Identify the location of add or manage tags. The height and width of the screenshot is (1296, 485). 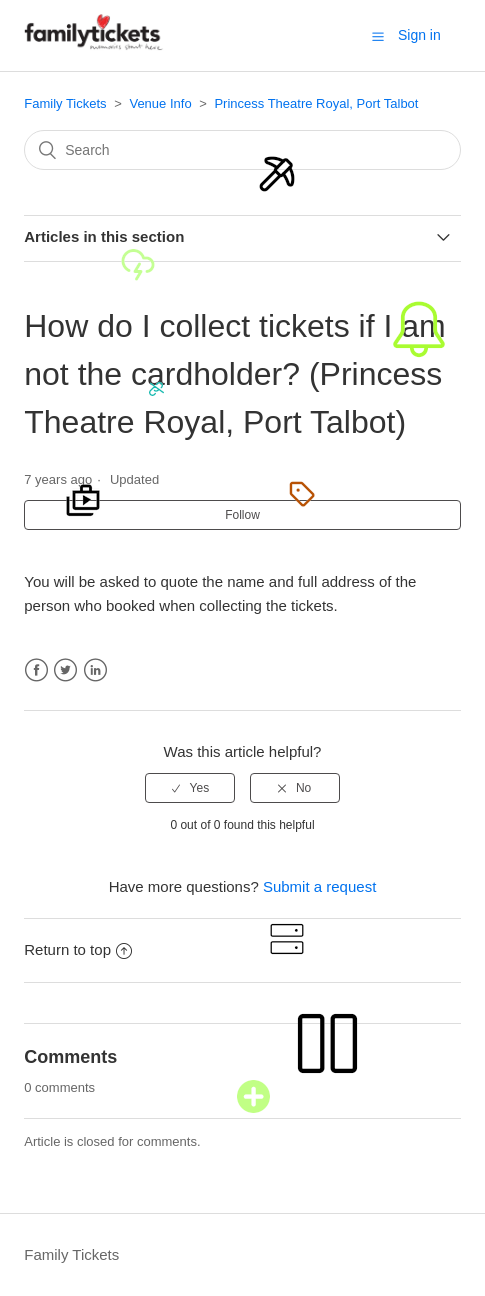
(301, 493).